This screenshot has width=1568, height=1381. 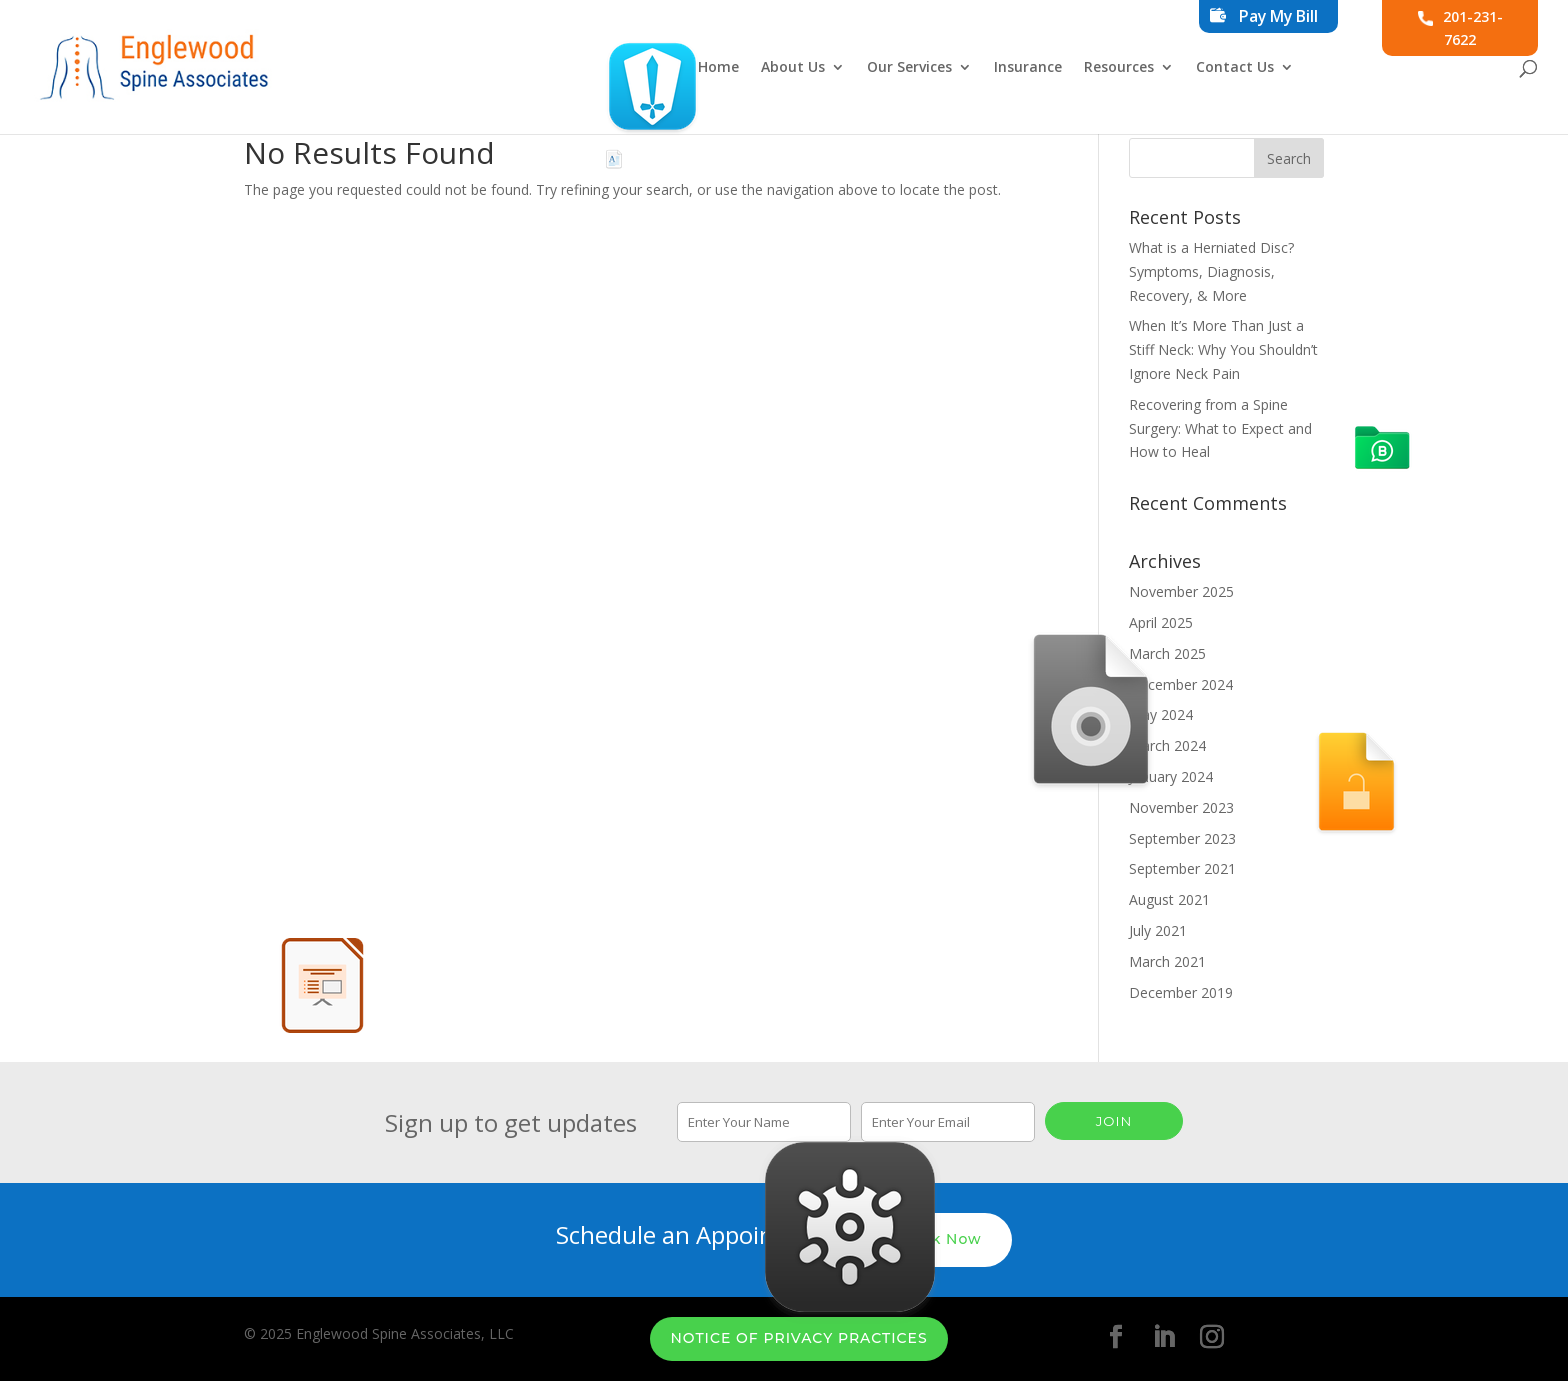 I want to click on a CD or disc image file, so click(x=1091, y=712).